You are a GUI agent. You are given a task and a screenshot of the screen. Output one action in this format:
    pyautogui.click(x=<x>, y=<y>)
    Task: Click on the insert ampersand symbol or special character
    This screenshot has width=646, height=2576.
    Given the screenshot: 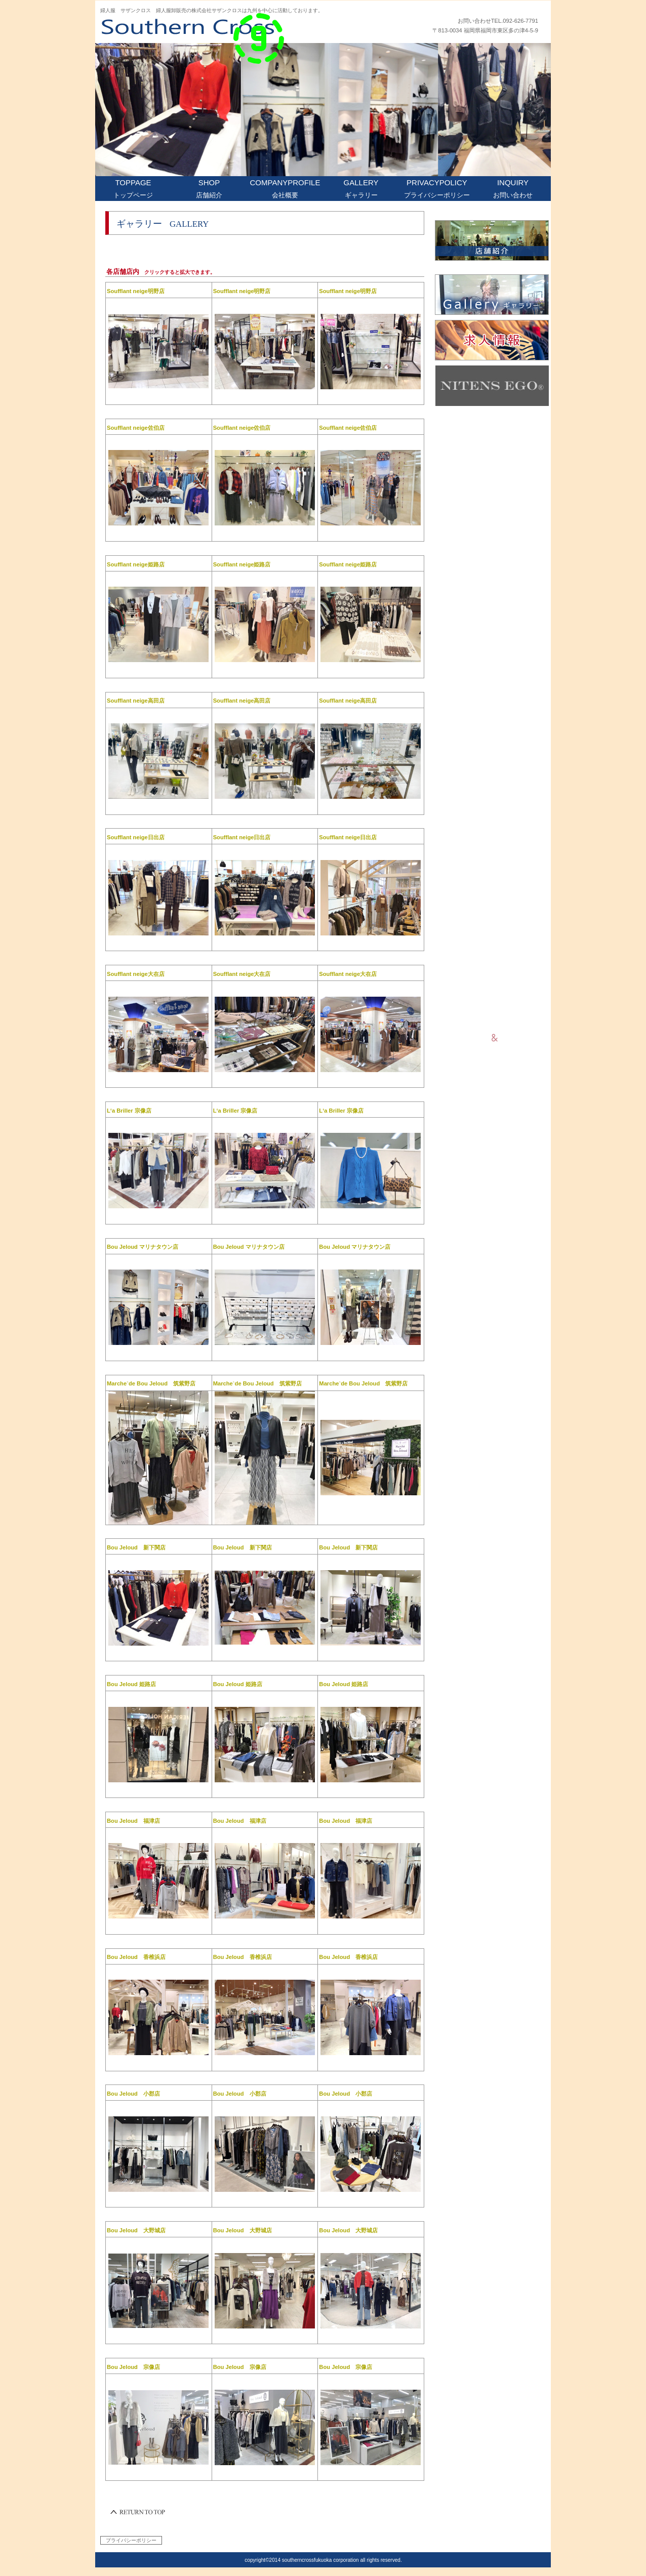 What is the action you would take?
    pyautogui.click(x=494, y=1038)
    